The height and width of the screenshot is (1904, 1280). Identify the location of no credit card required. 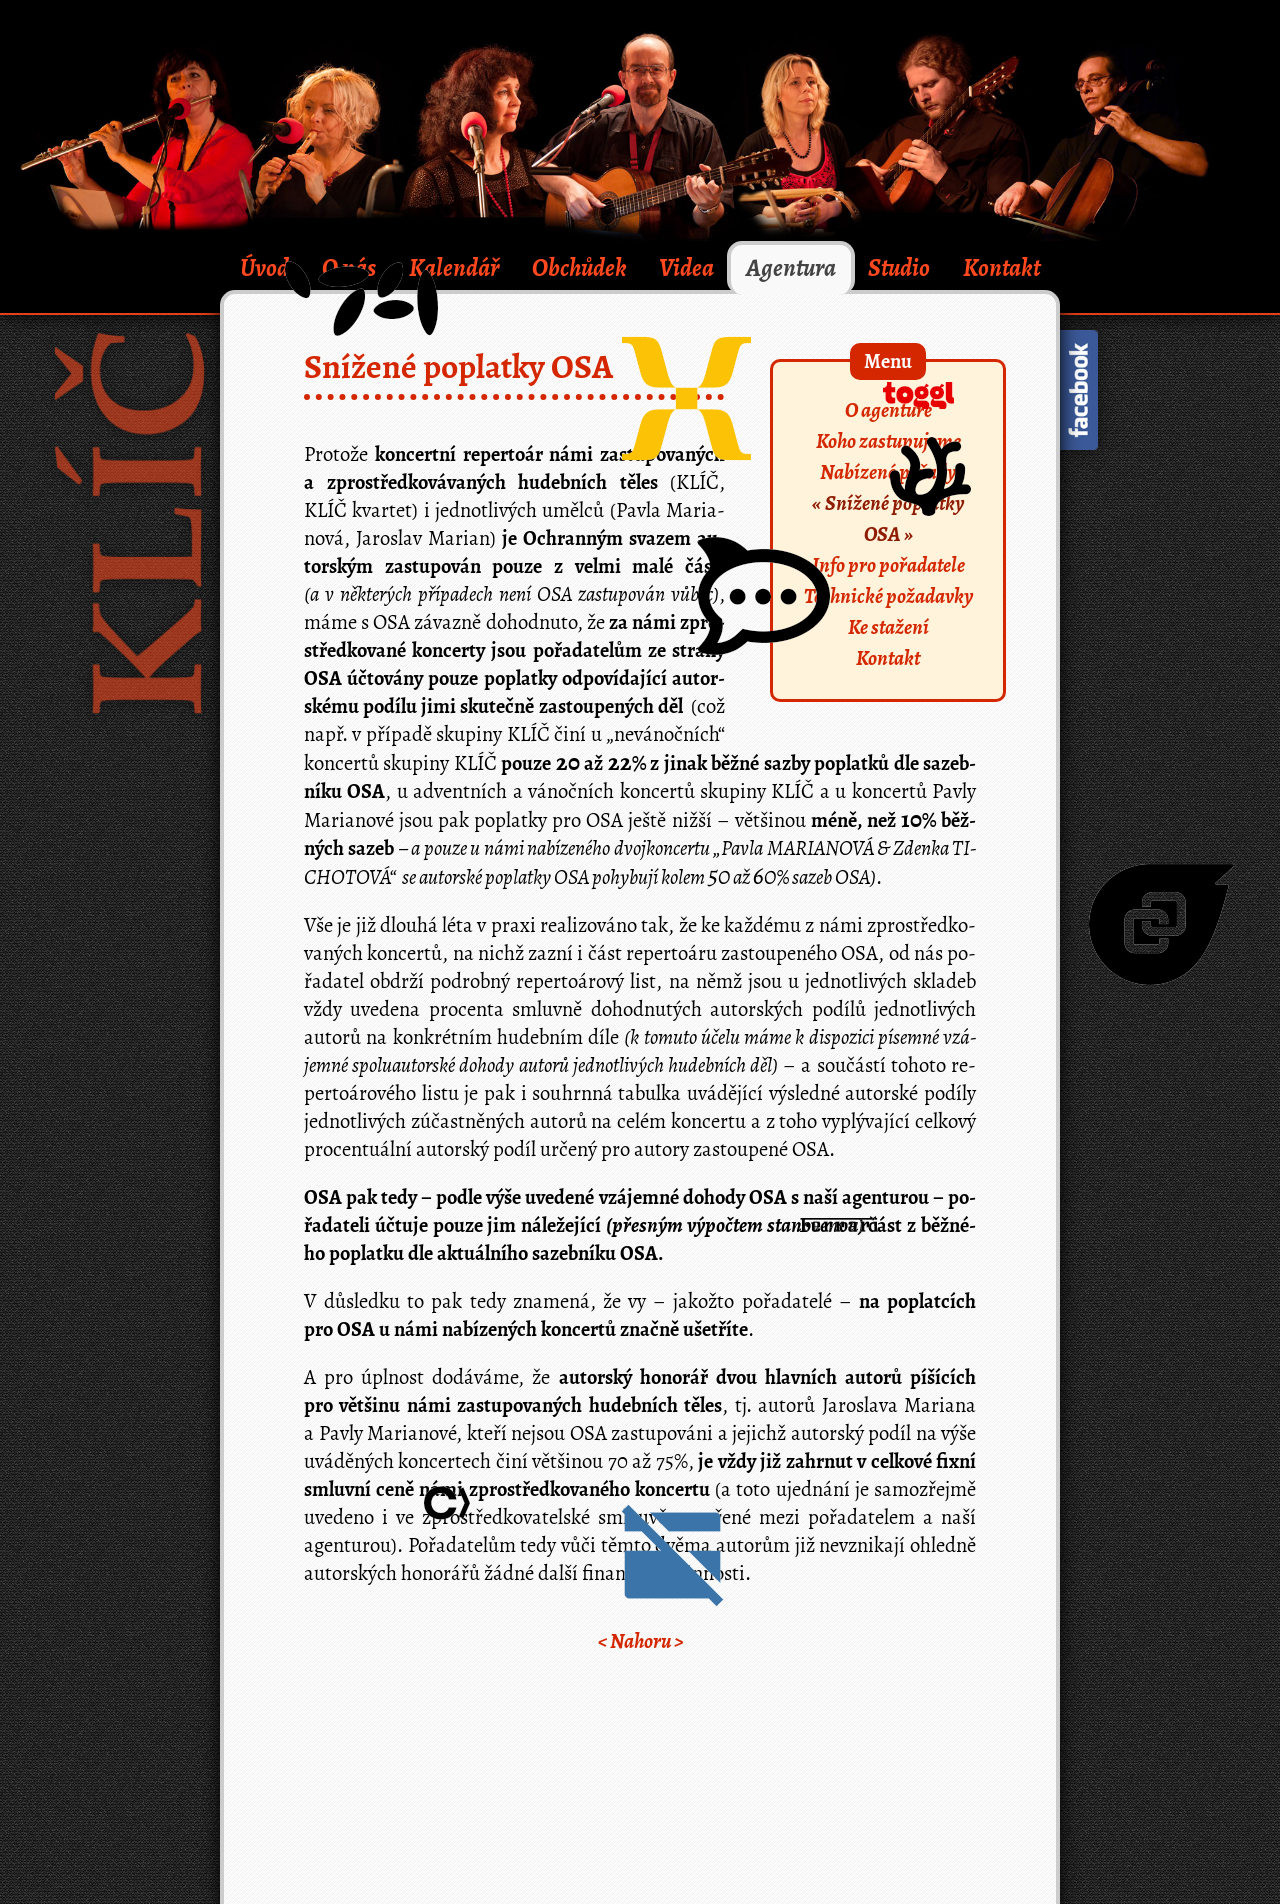
(672, 1555).